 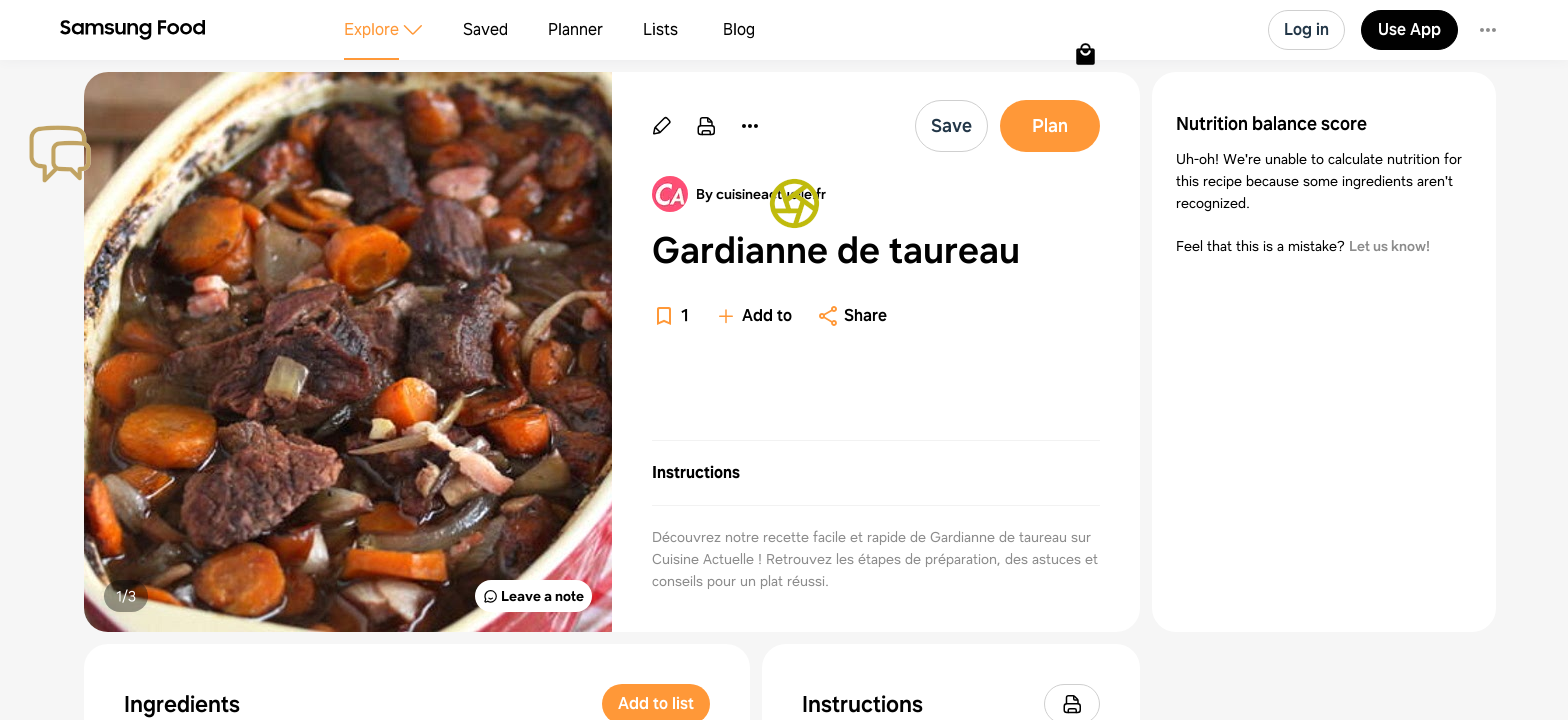 What do you see at coordinates (794, 203) in the screenshot?
I see `adjust camera aperture settings` at bounding box center [794, 203].